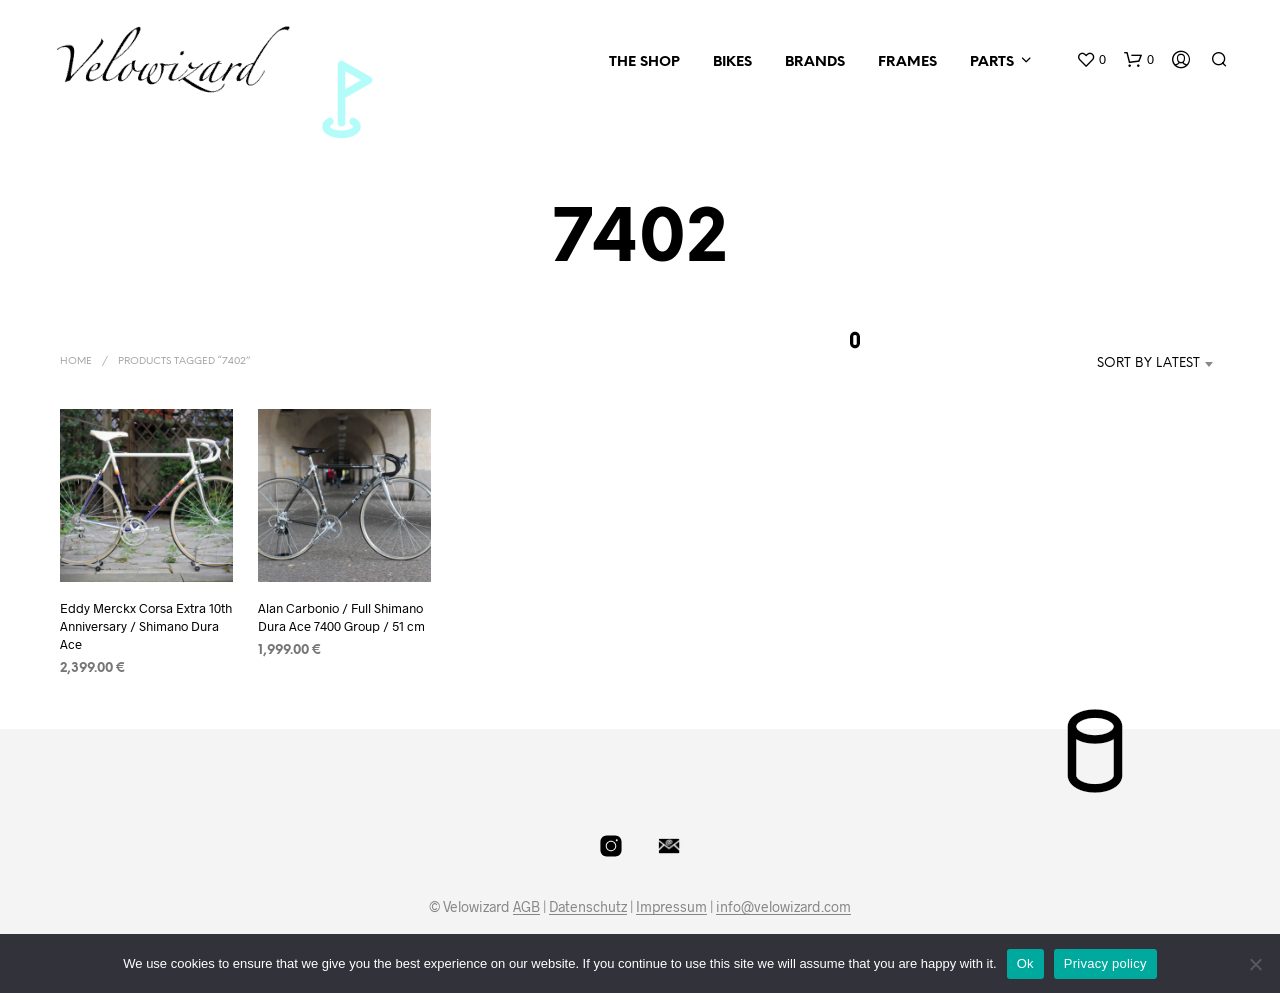 This screenshot has height=993, width=1280. Describe the element at coordinates (341, 99) in the screenshot. I see `view golf course or club information` at that location.